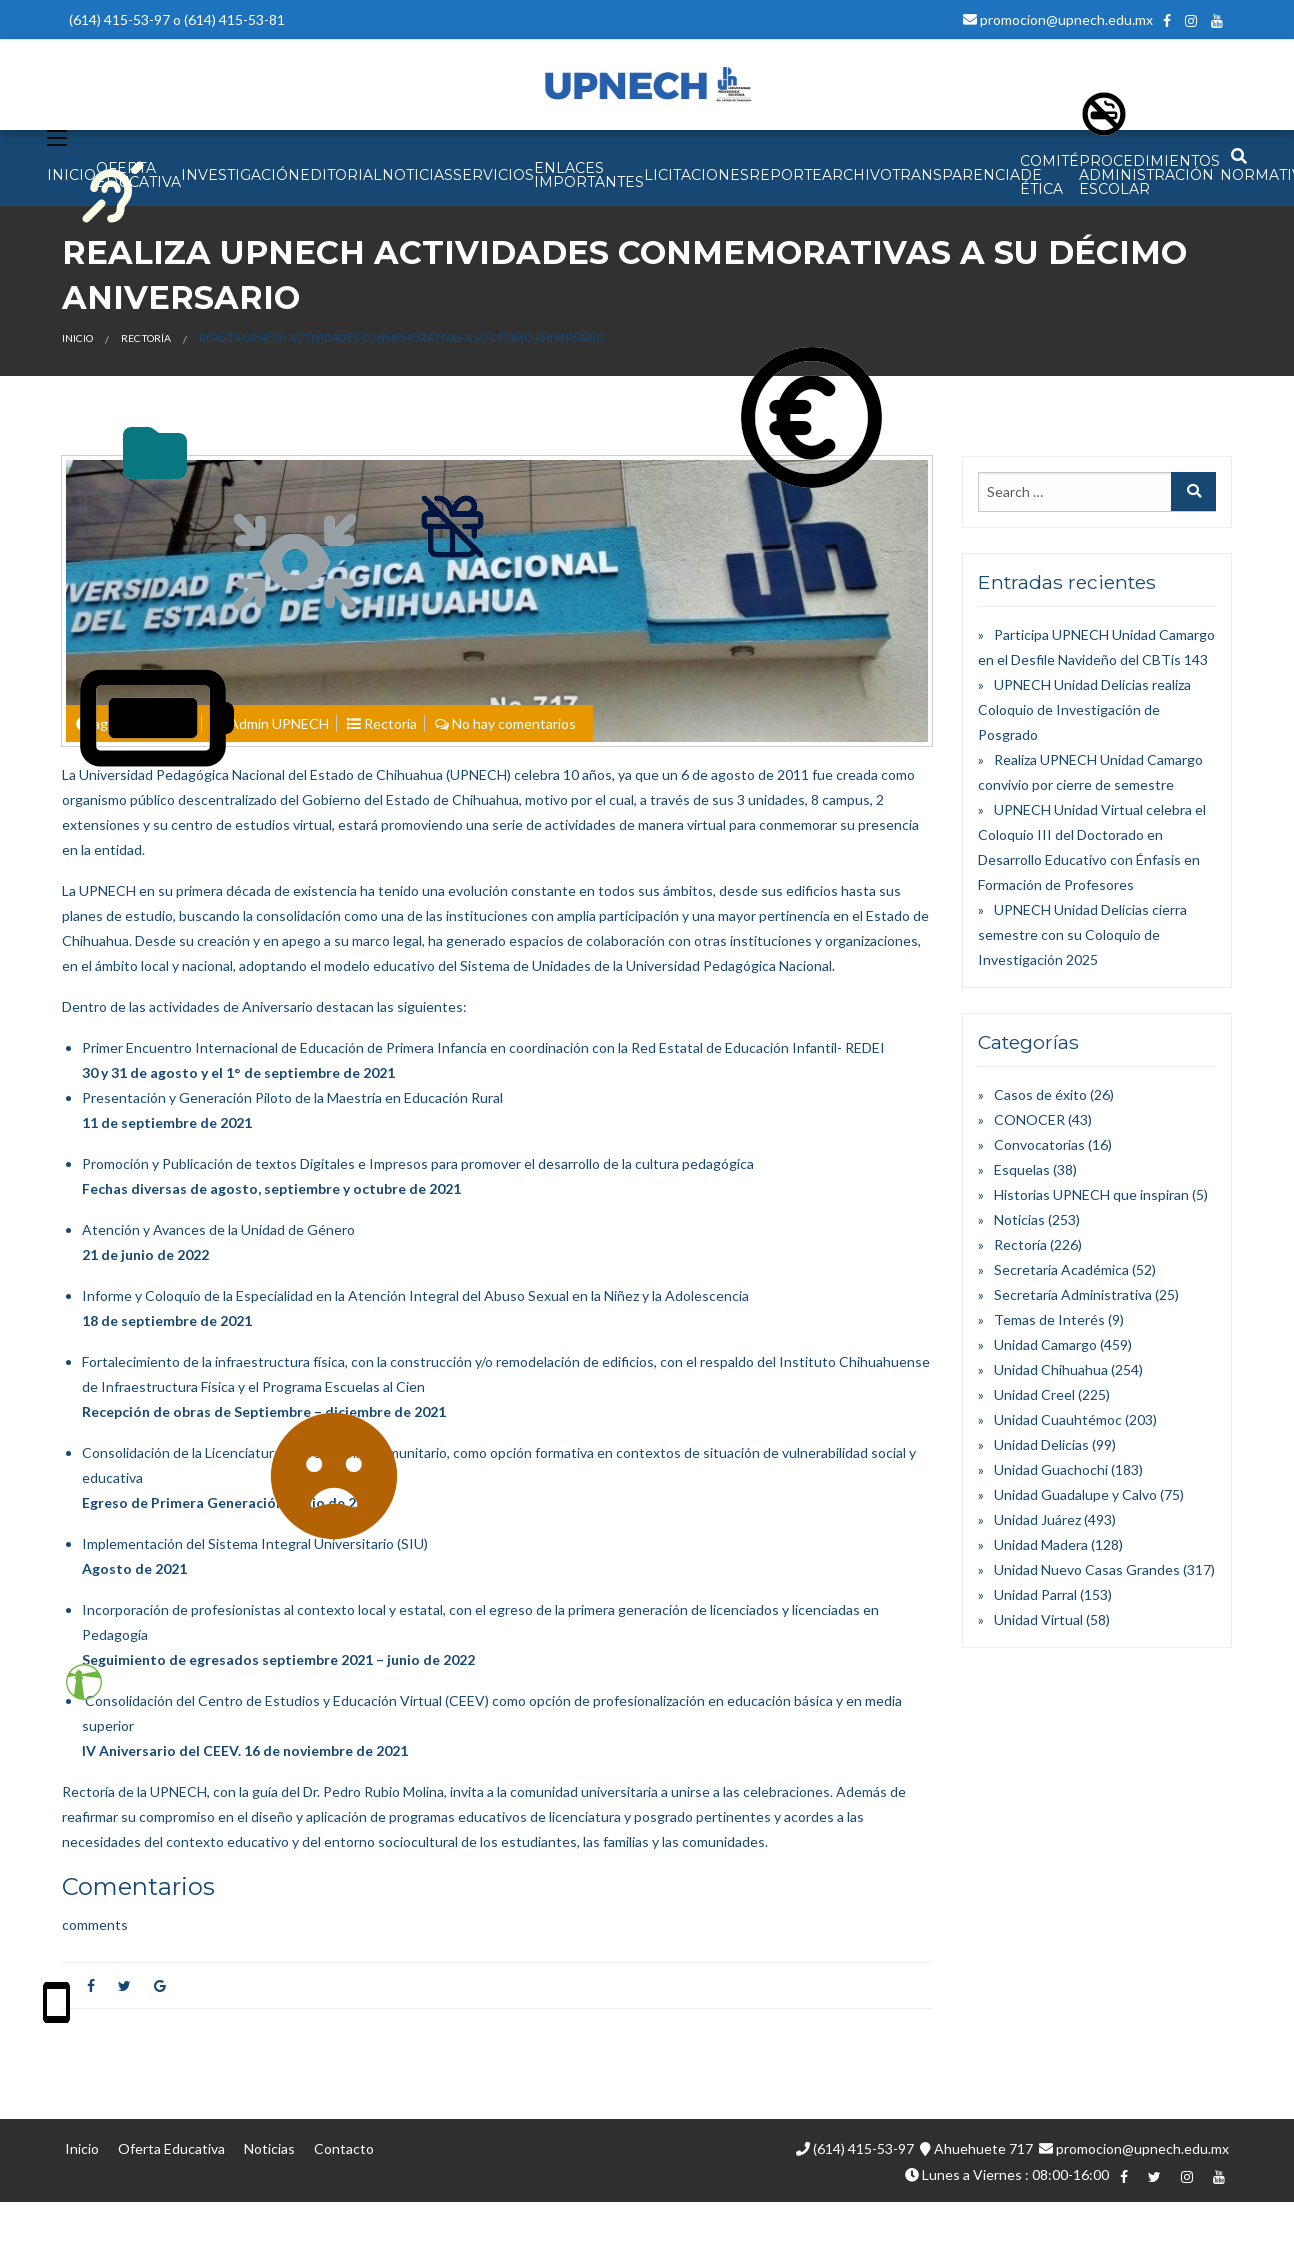 This screenshot has width=1294, height=2267. I want to click on indicates hearing impairment or deaf accessibility, so click(113, 192).